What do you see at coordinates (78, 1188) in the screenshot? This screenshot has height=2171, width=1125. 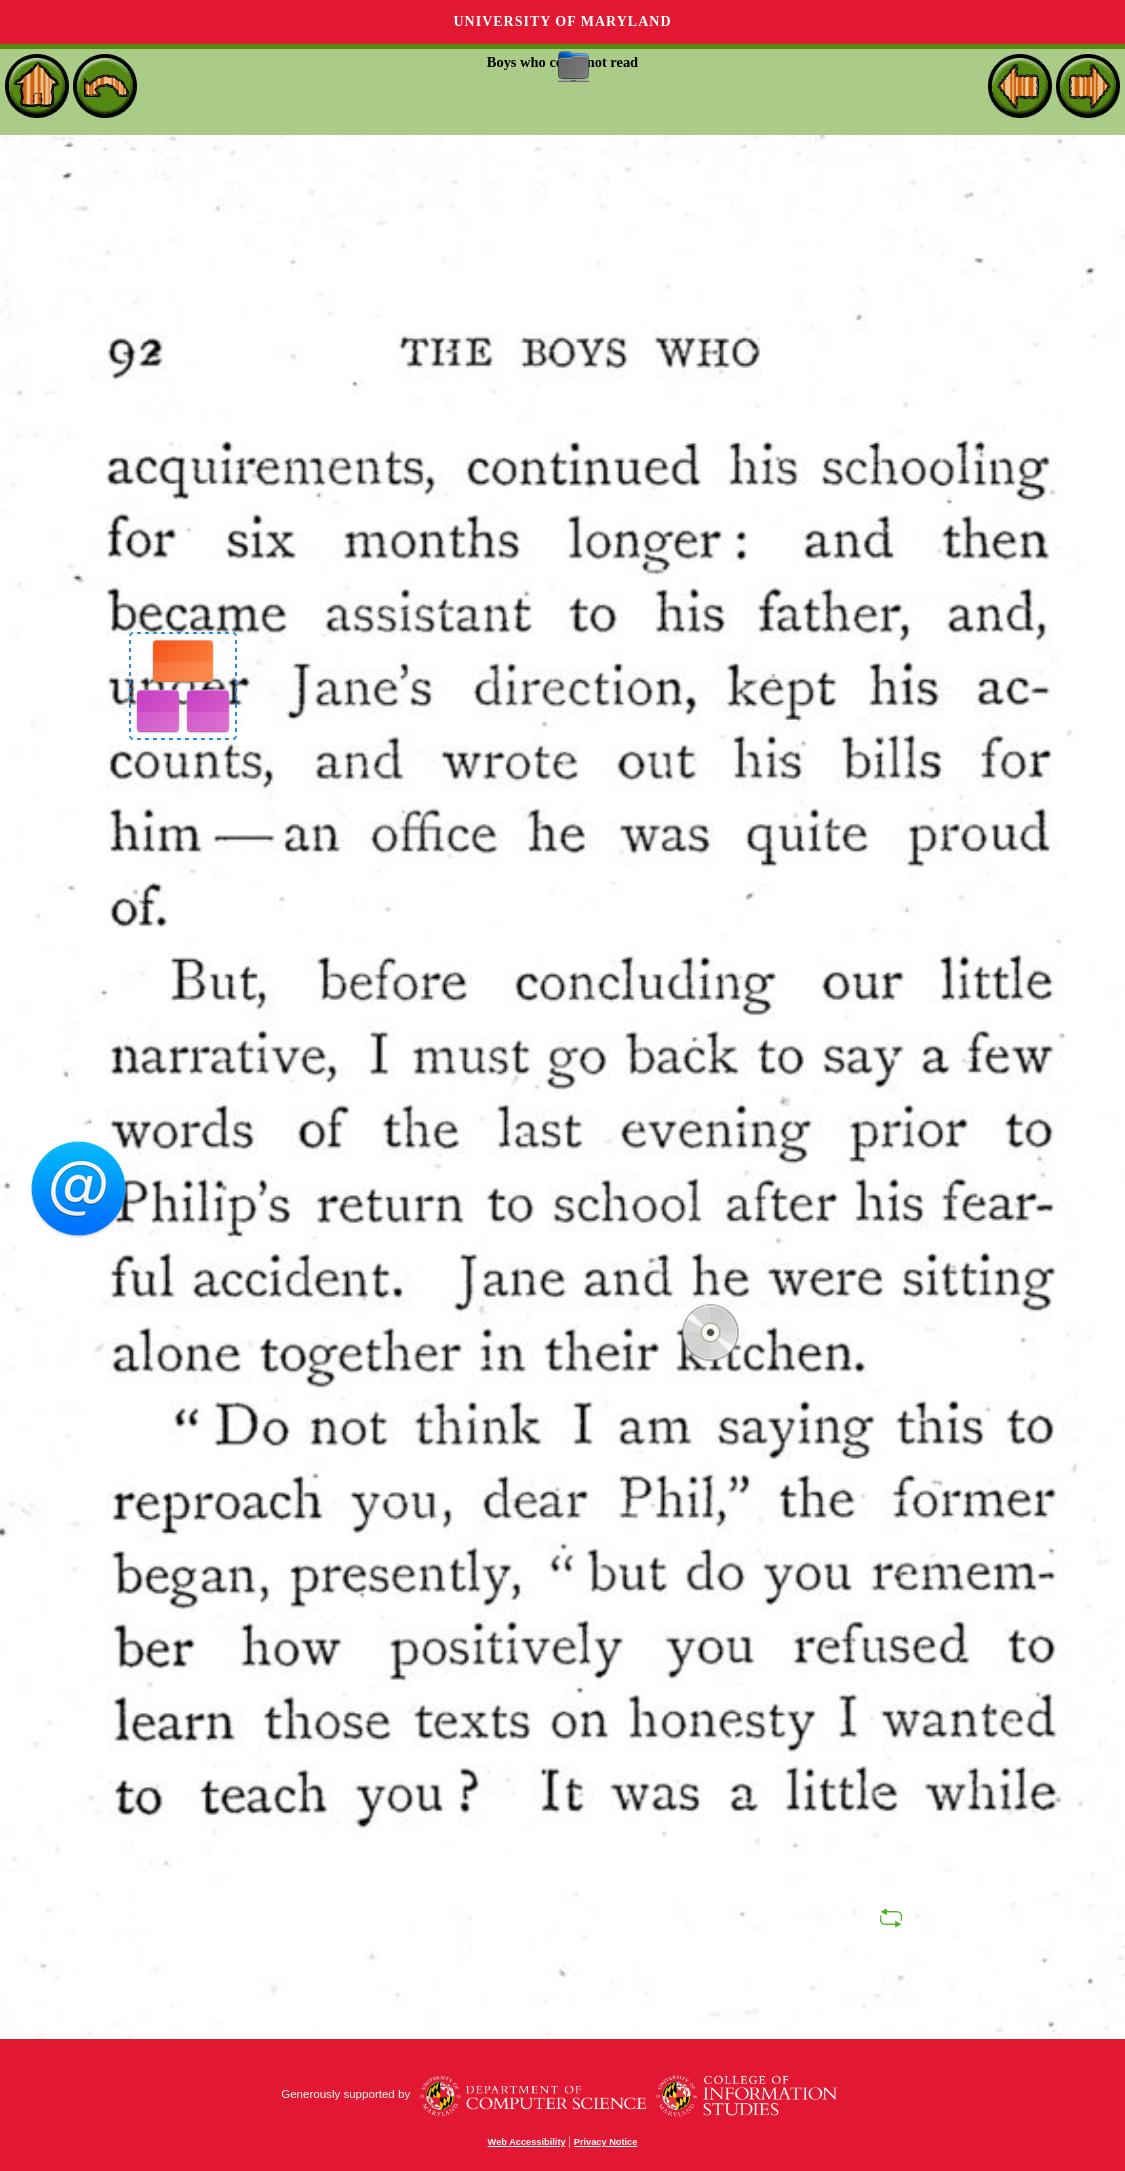 I see `access user accounts settings` at bounding box center [78, 1188].